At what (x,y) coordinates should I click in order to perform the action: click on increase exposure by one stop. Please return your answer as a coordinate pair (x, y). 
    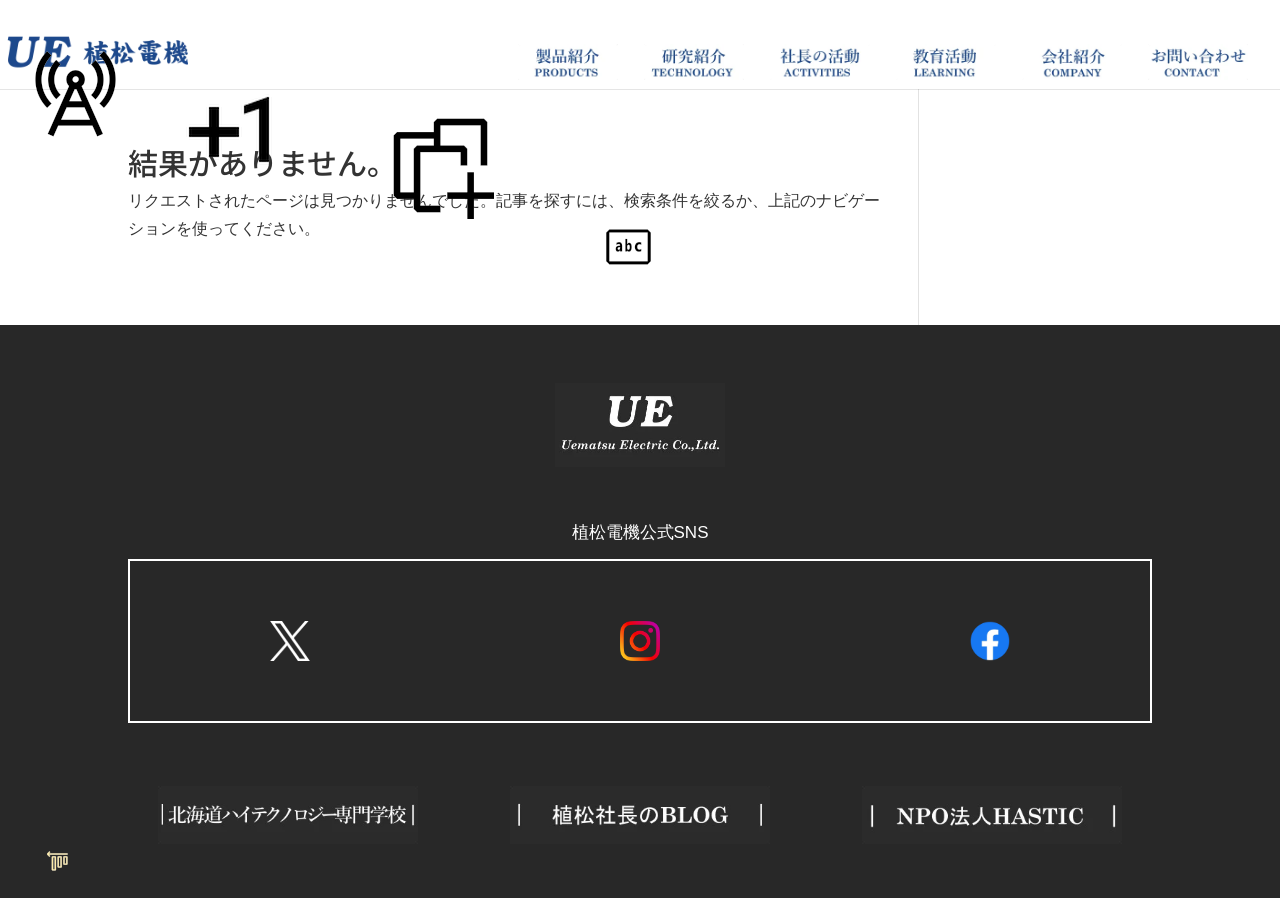
    Looking at the image, I should click on (229, 132).